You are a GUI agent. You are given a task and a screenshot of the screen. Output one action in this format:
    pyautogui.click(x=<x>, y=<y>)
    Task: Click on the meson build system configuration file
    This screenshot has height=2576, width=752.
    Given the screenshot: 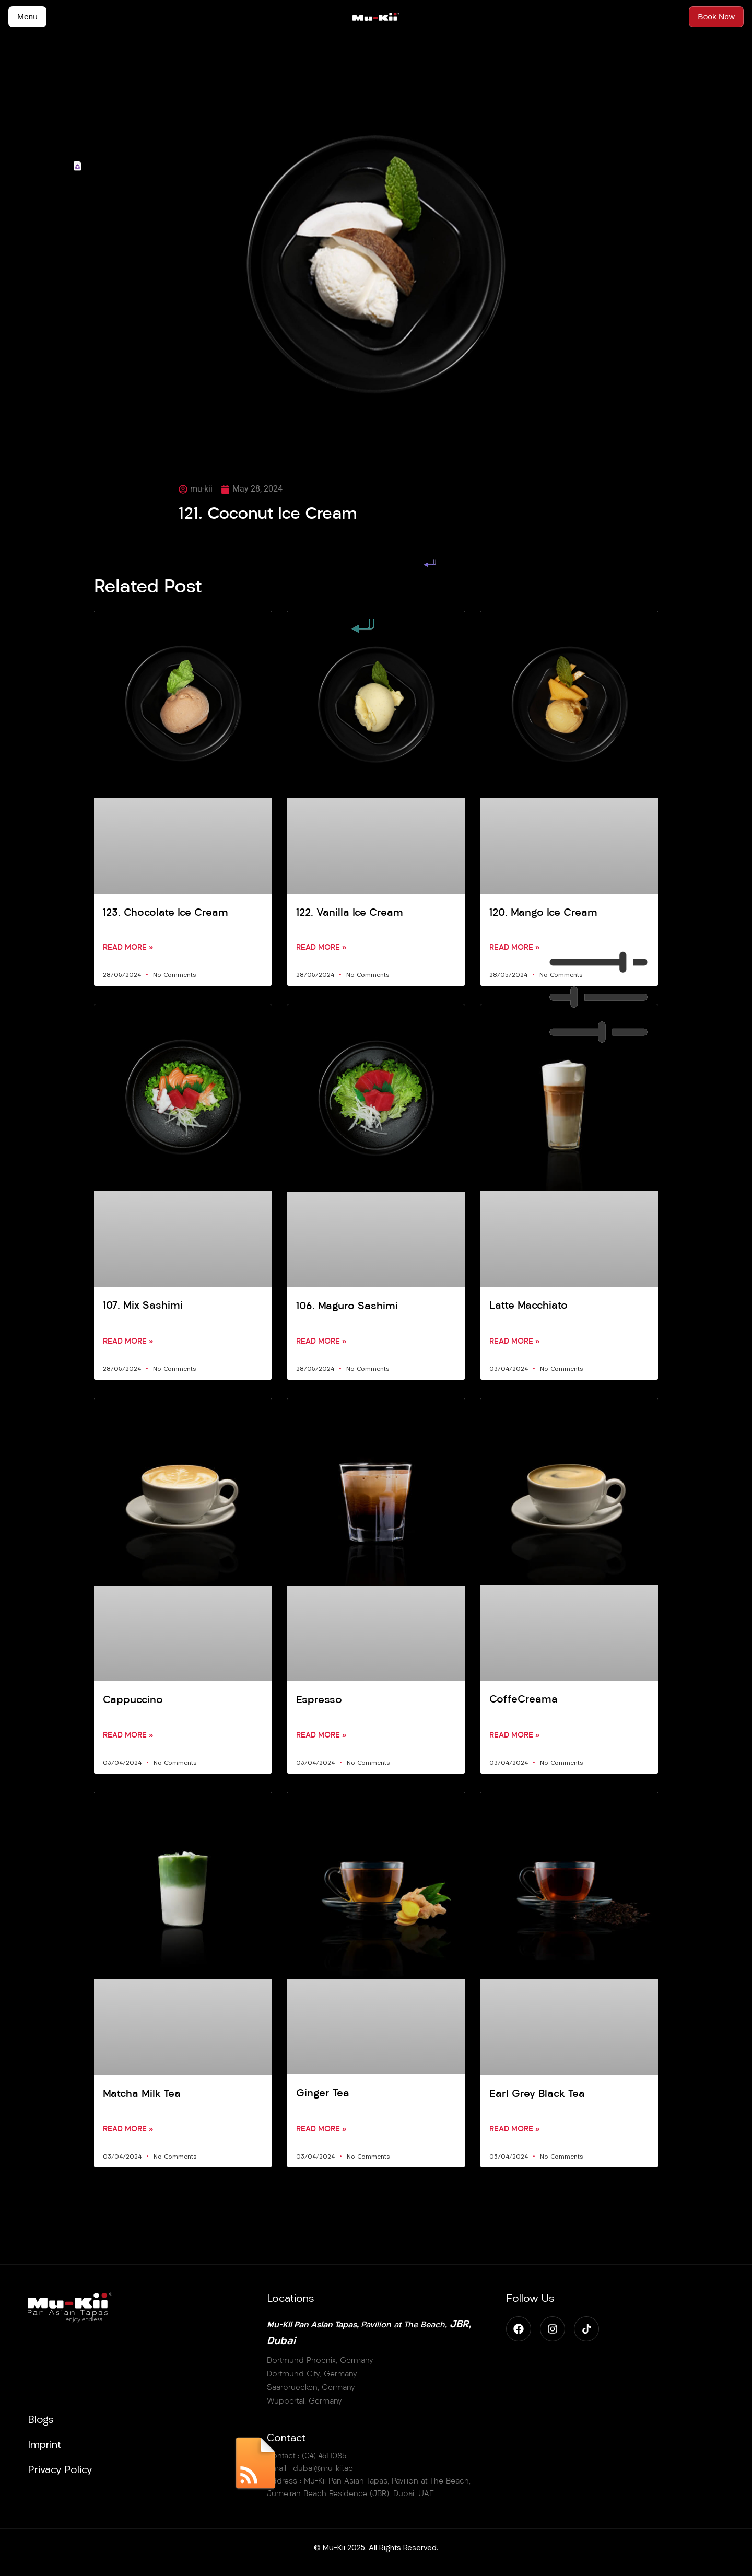 What is the action you would take?
    pyautogui.click(x=77, y=166)
    